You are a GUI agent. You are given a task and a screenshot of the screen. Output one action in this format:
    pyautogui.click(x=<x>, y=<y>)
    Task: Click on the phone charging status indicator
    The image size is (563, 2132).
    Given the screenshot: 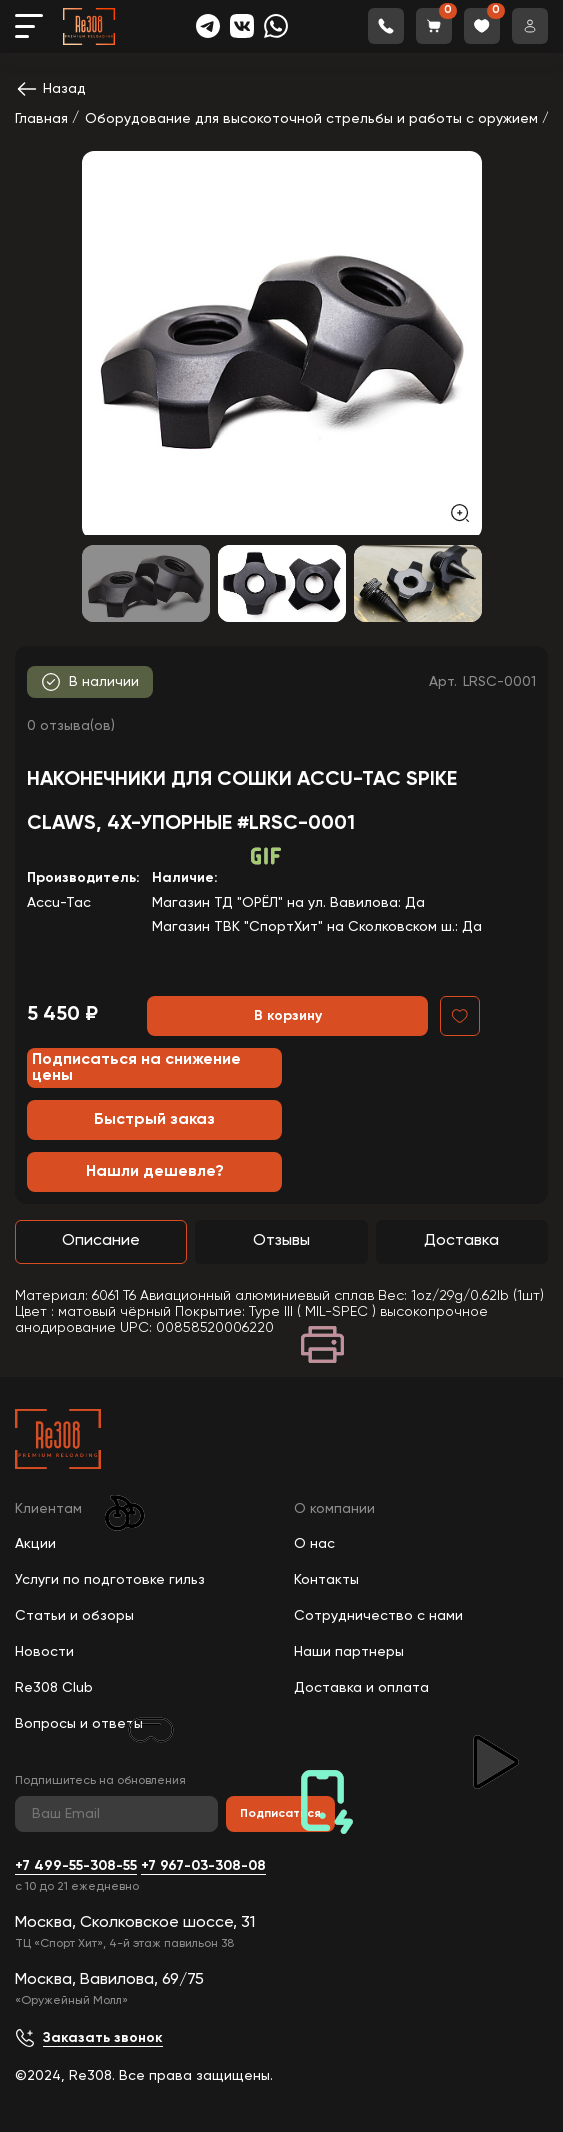 What is the action you would take?
    pyautogui.click(x=322, y=1800)
    